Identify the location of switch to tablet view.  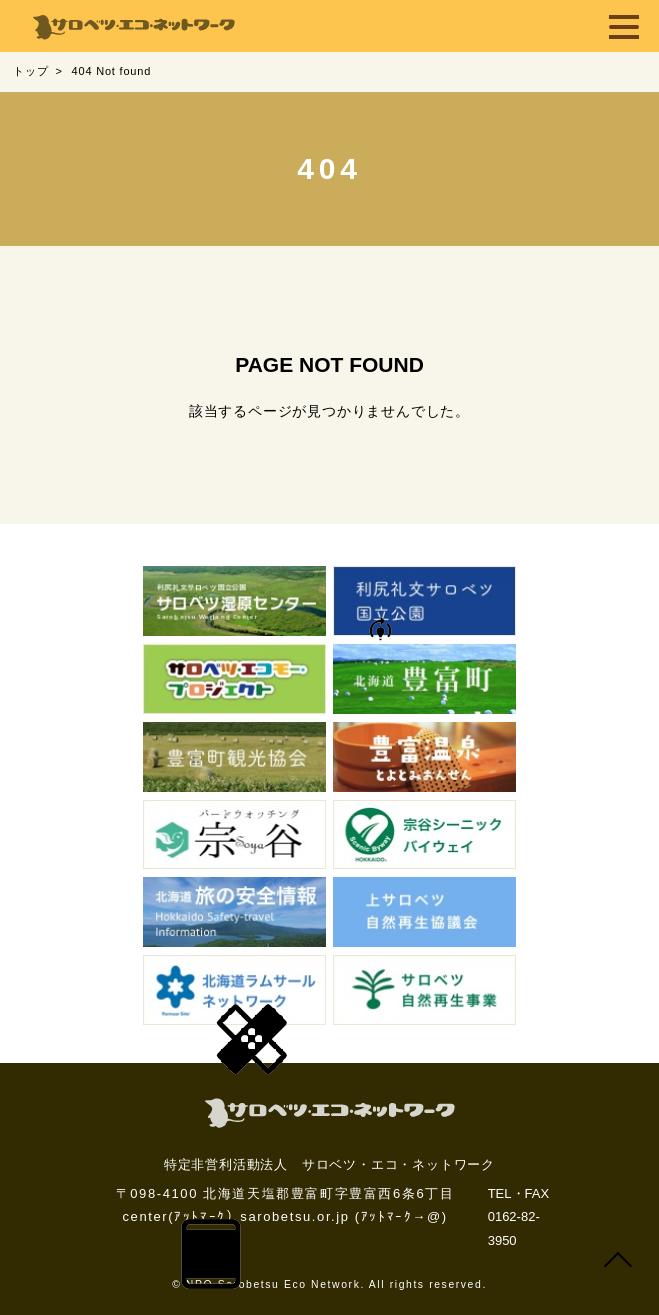
(211, 1254).